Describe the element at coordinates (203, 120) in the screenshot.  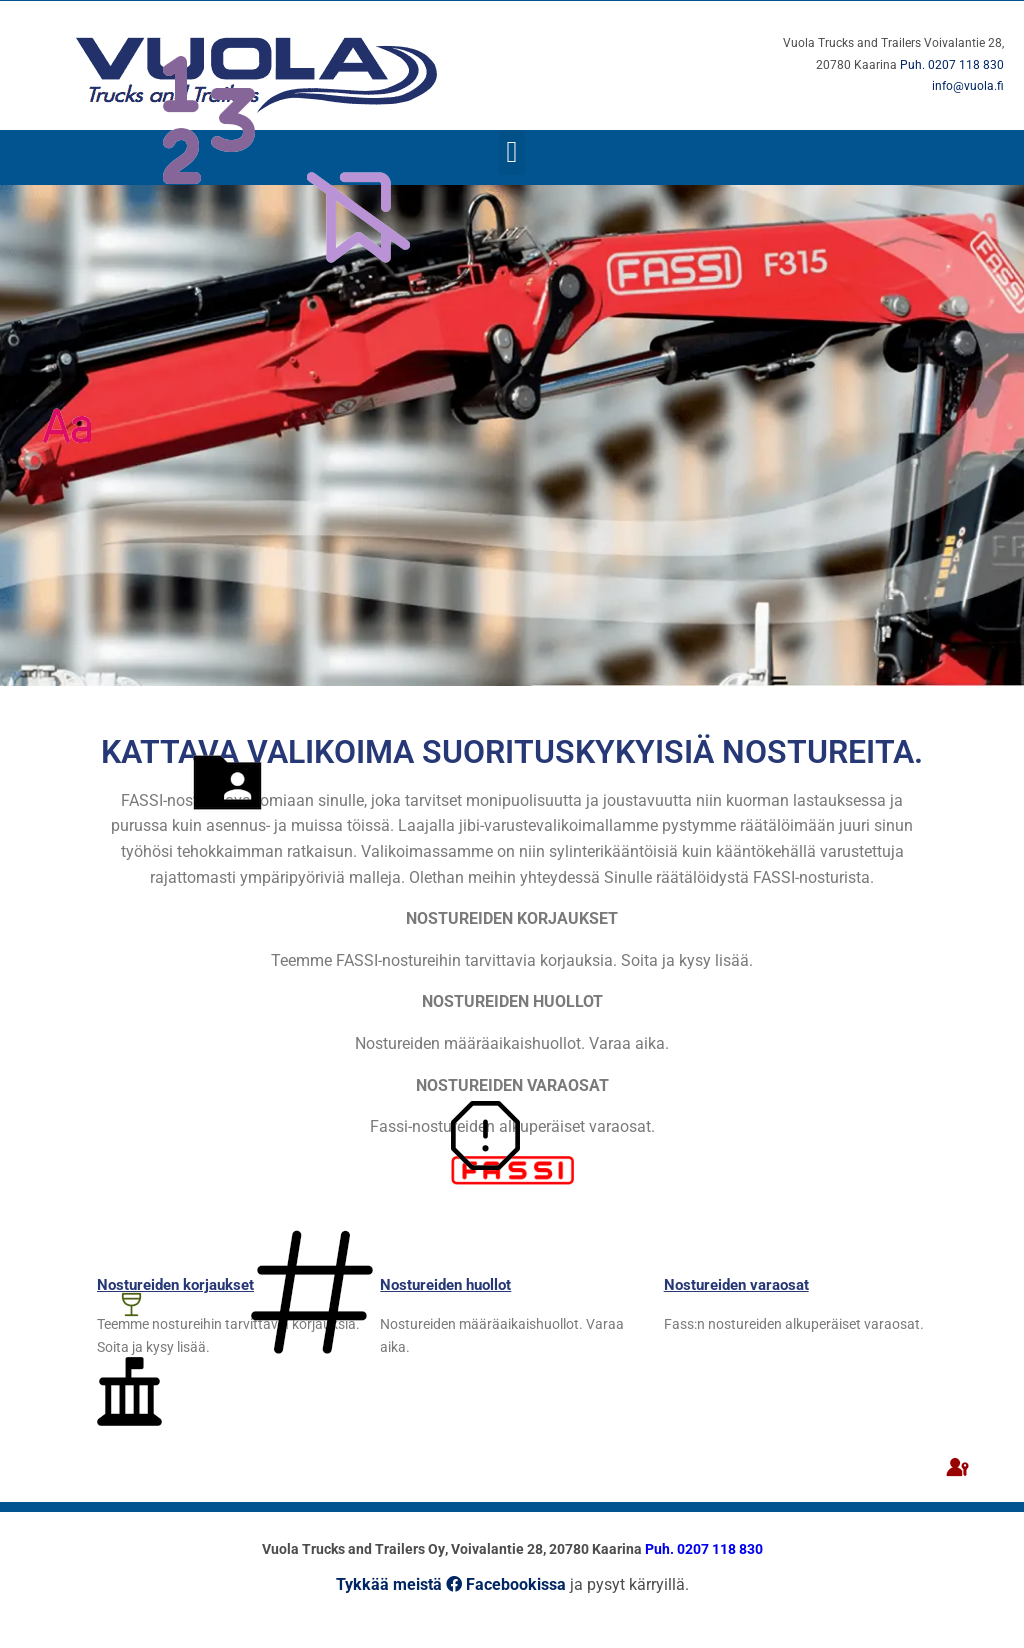
I see `toggle numbered list formatting` at that location.